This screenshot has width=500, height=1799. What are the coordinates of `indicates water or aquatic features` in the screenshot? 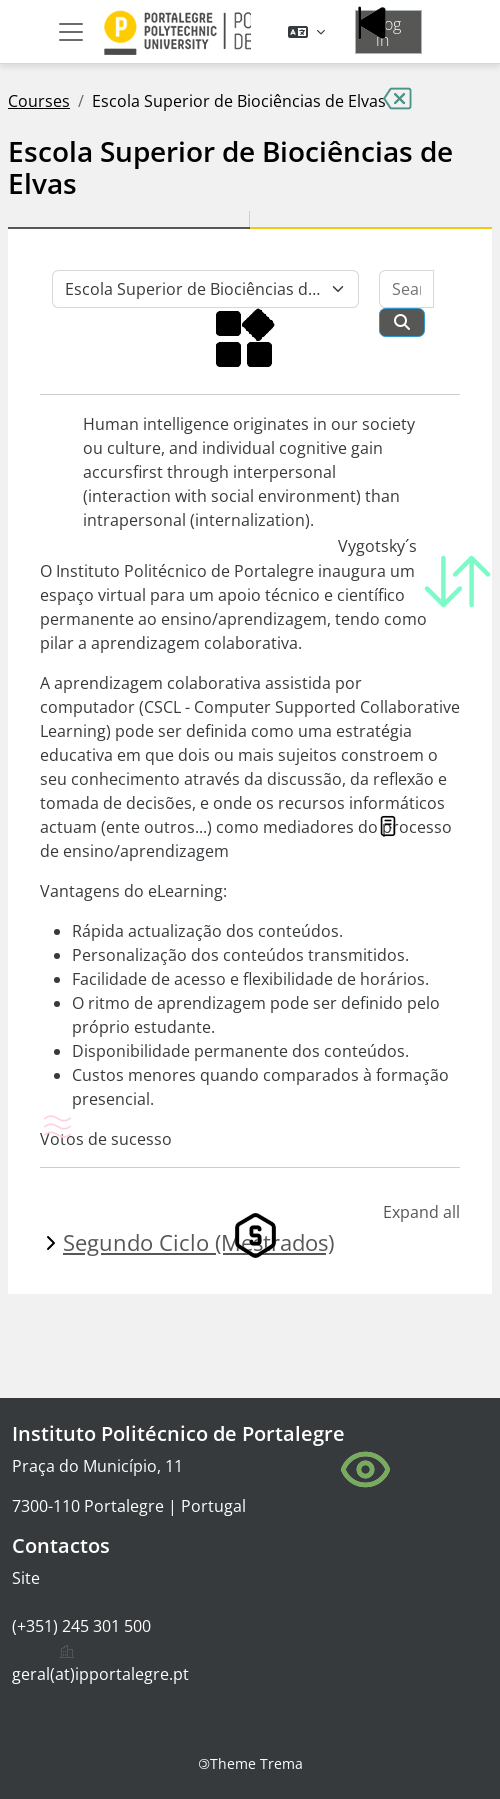 It's located at (57, 1126).